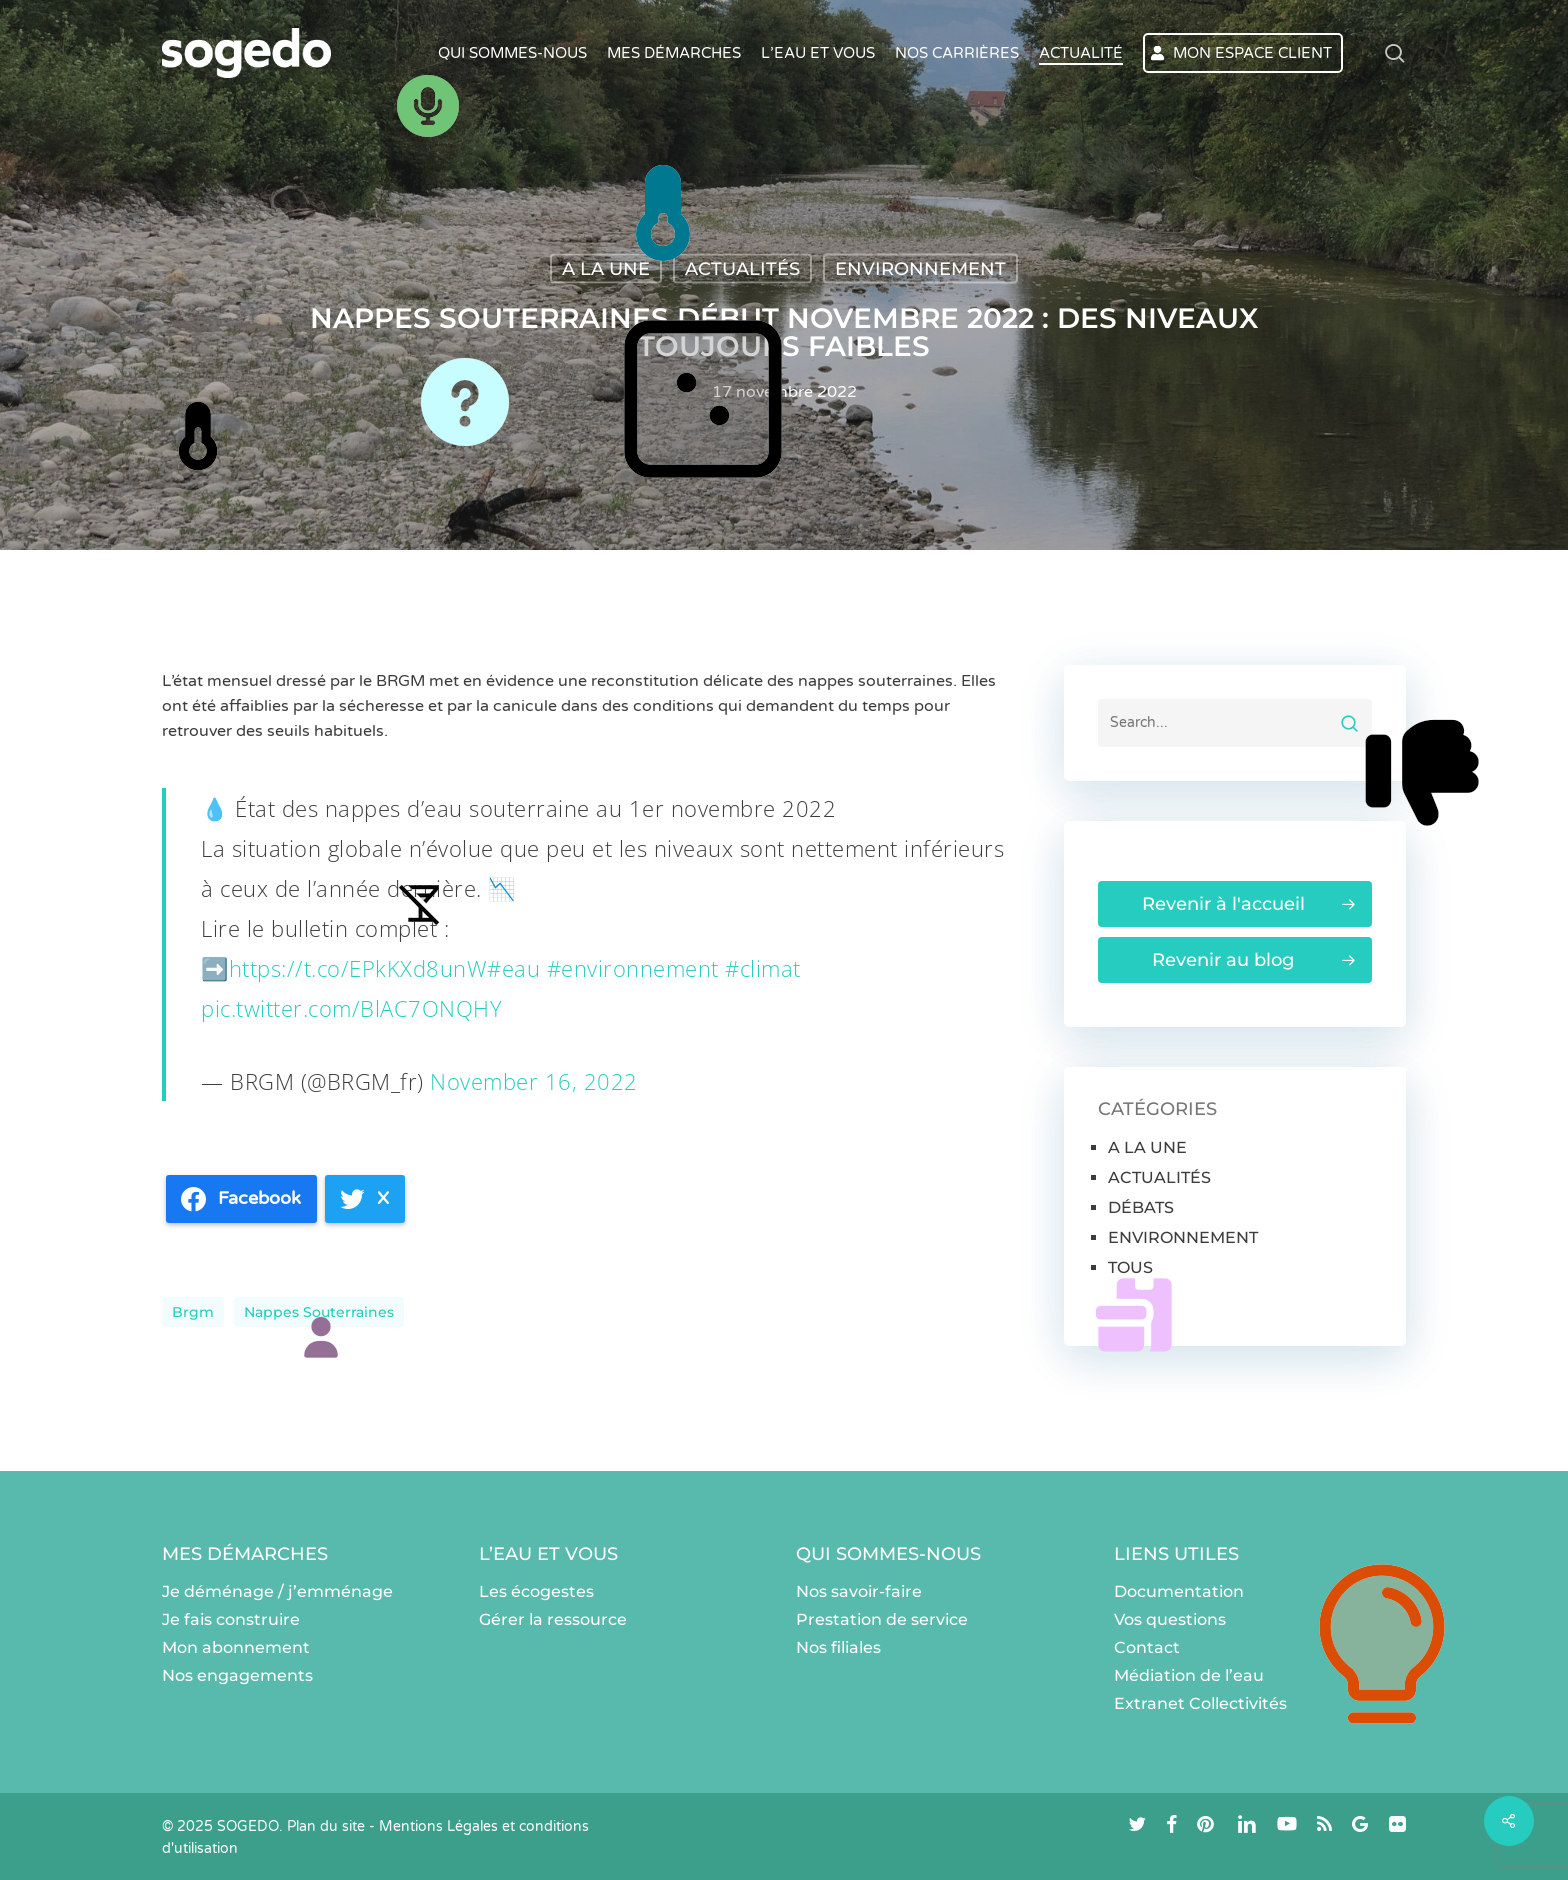 This screenshot has width=1568, height=1880. Describe the element at coordinates (703, 399) in the screenshot. I see `roll the dice in a game` at that location.